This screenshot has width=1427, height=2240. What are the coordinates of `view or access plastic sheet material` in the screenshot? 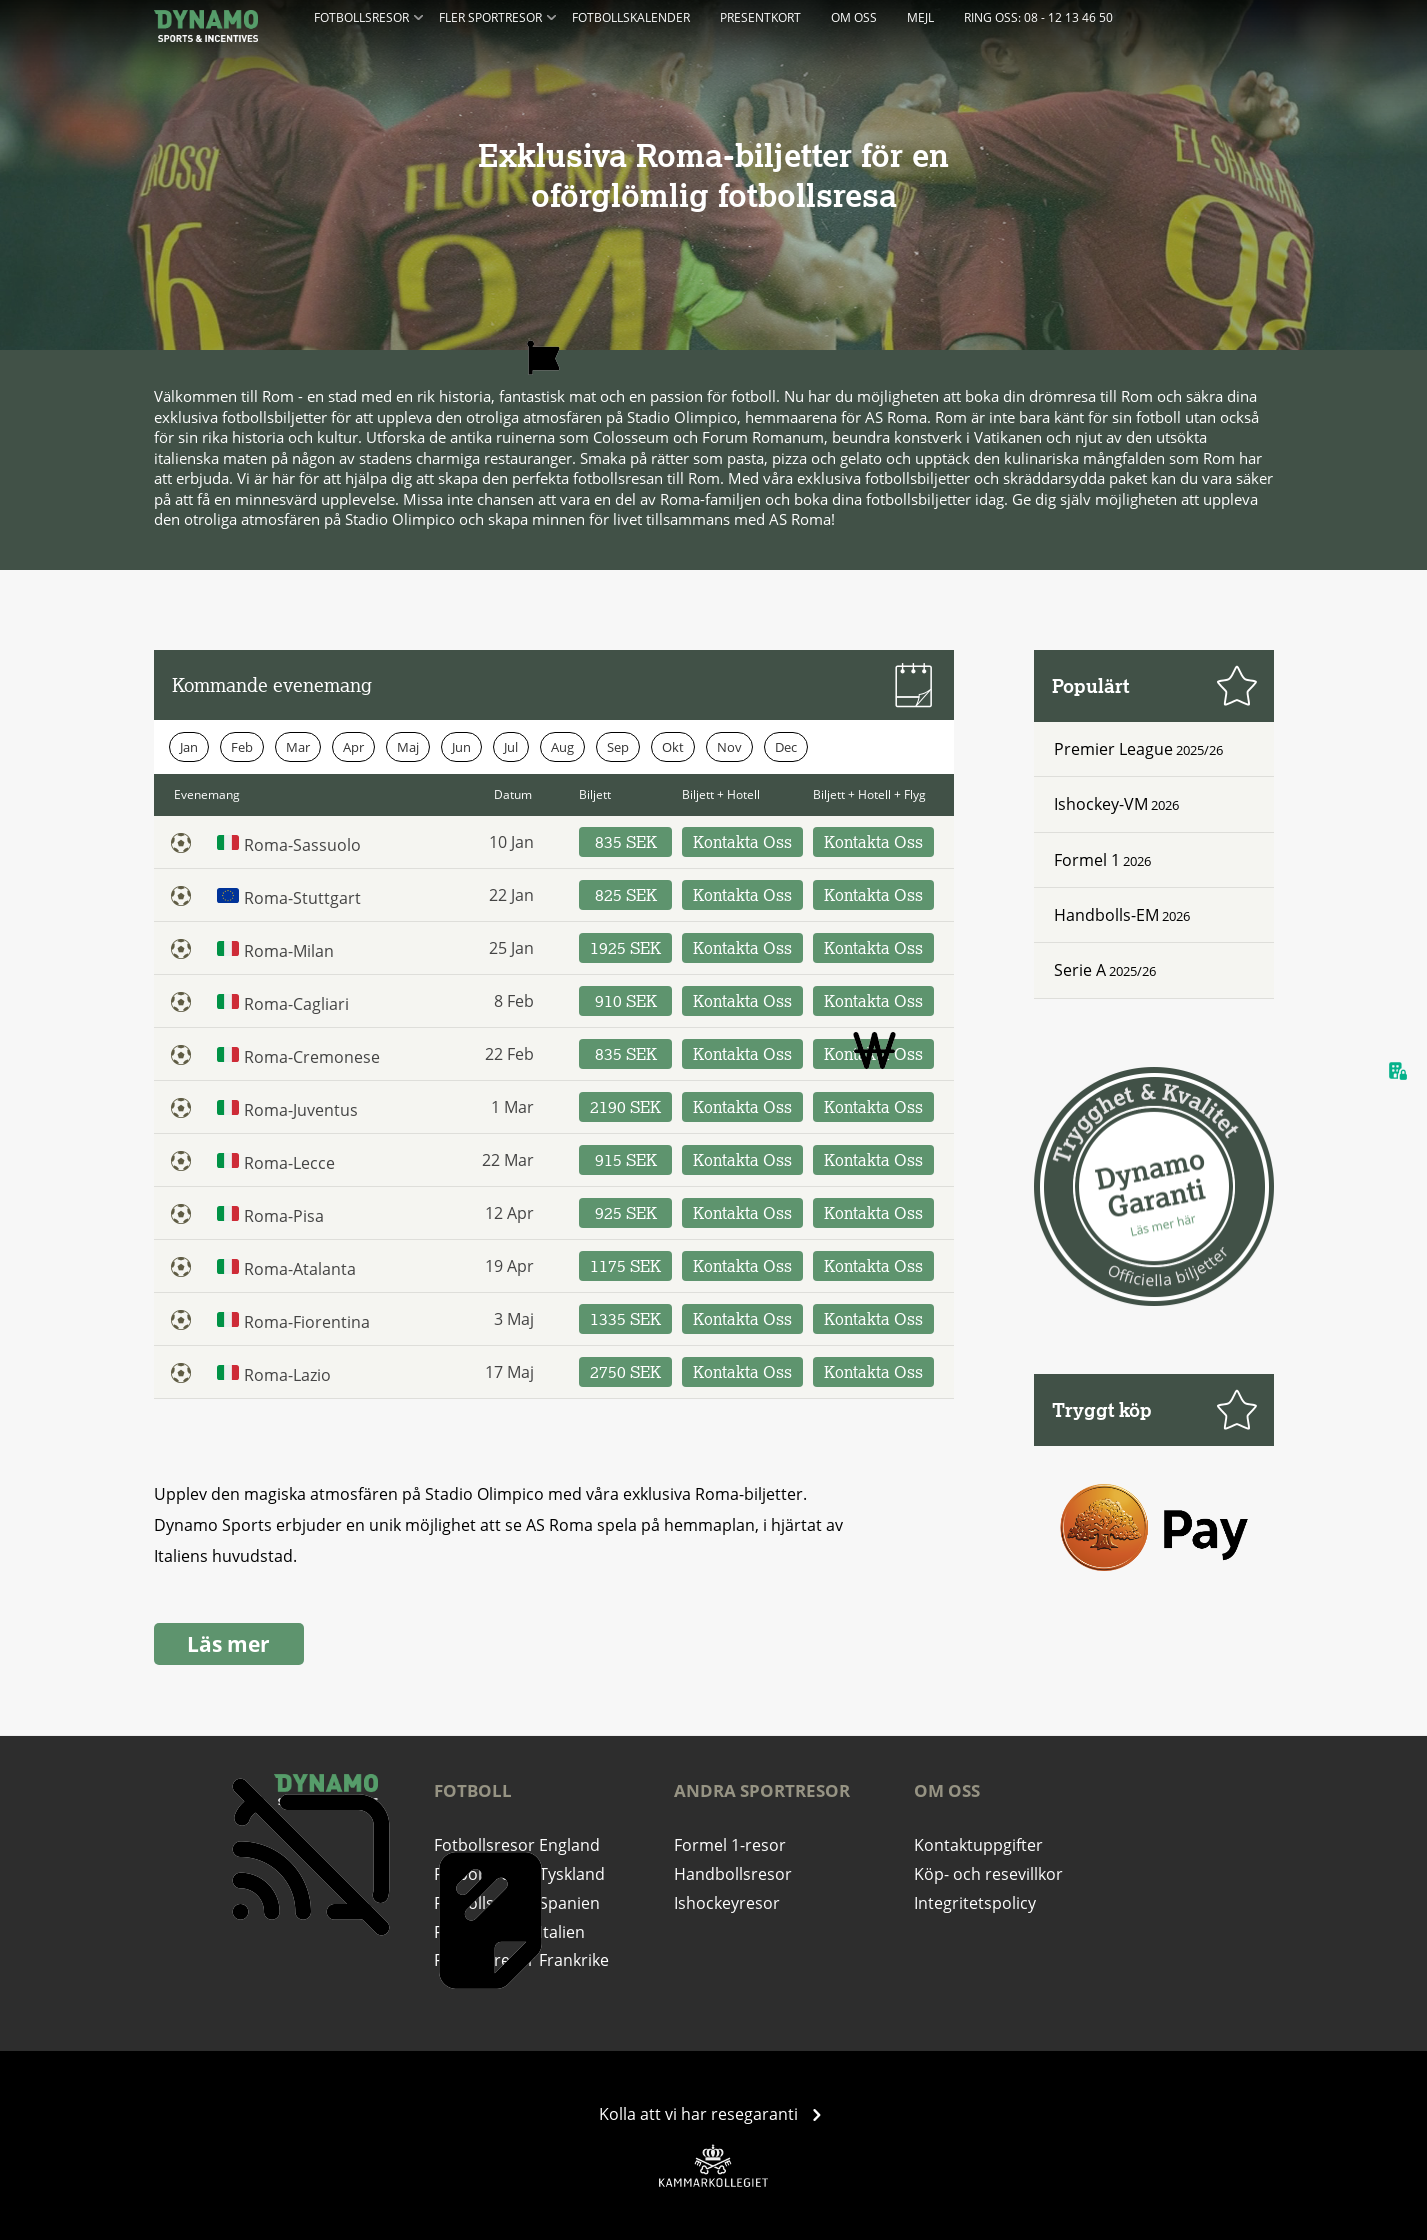 It's located at (490, 1920).